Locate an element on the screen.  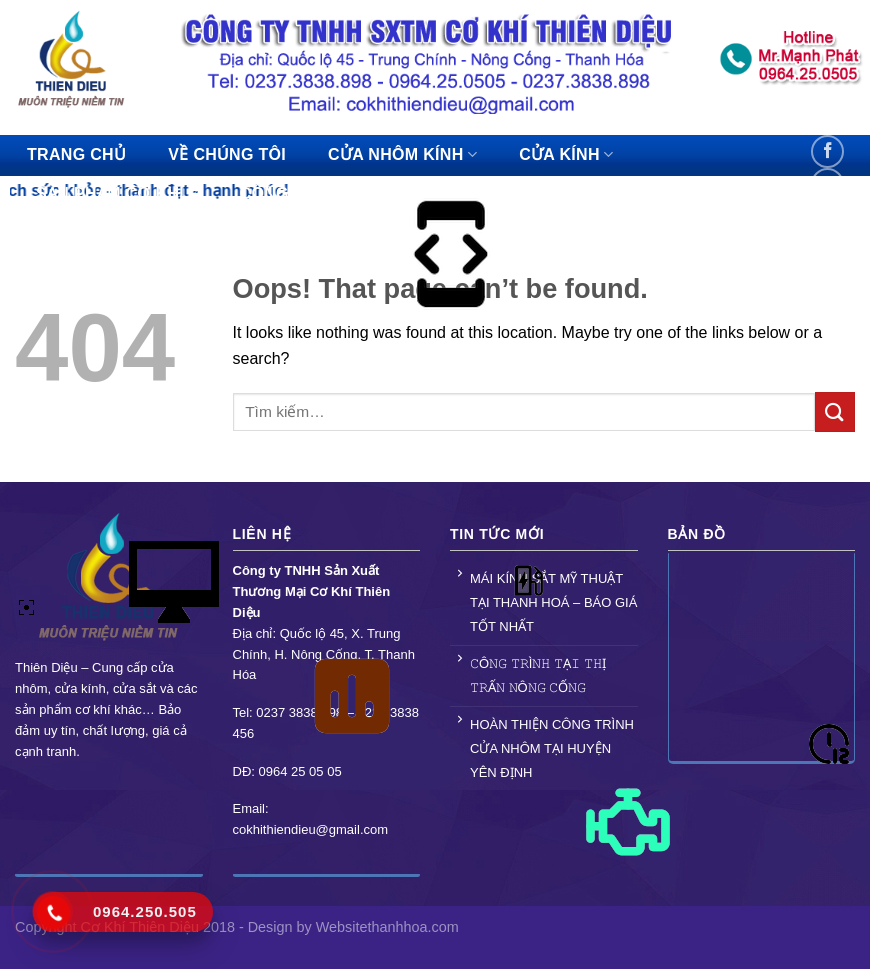
view time in 12-hour format is located at coordinates (829, 744).